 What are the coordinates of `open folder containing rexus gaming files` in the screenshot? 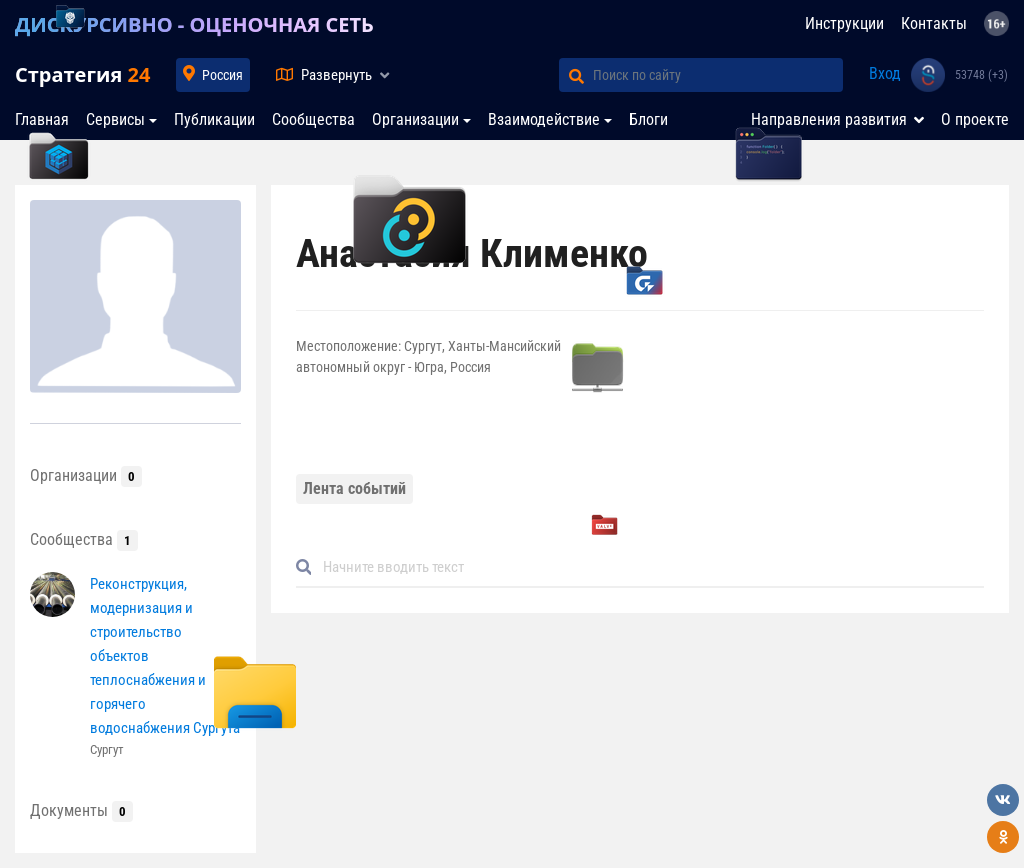 It's located at (70, 17).